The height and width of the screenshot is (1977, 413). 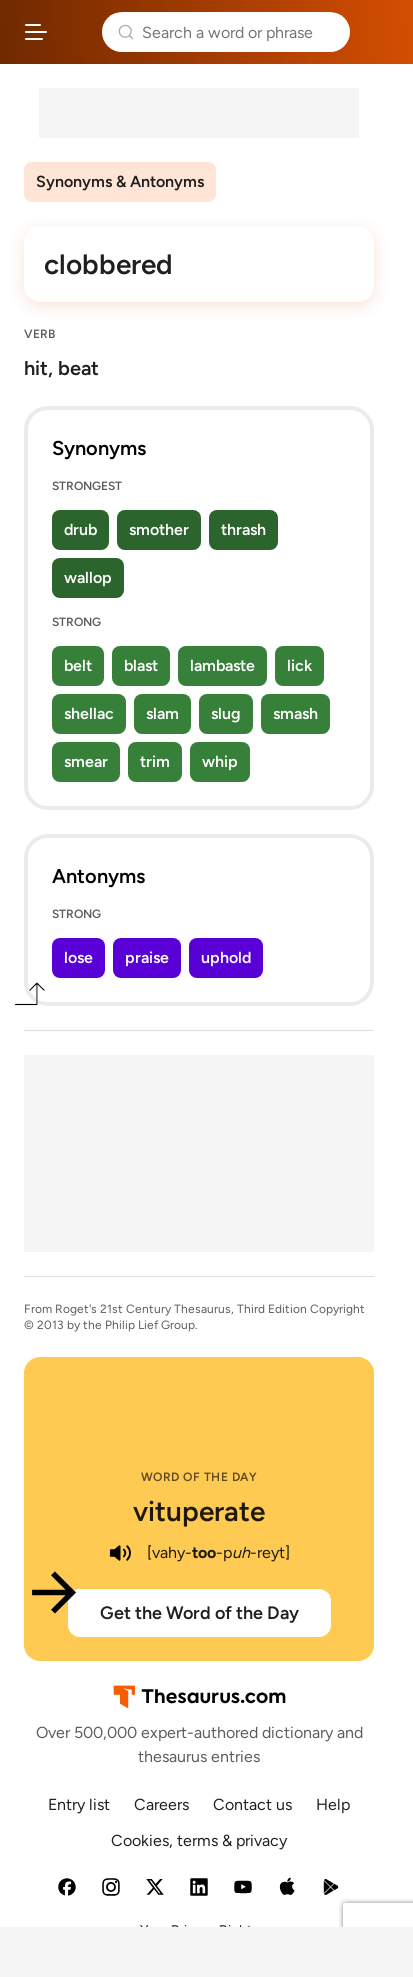 What do you see at coordinates (53, 1592) in the screenshot?
I see `navigate to the next item or screen` at bounding box center [53, 1592].